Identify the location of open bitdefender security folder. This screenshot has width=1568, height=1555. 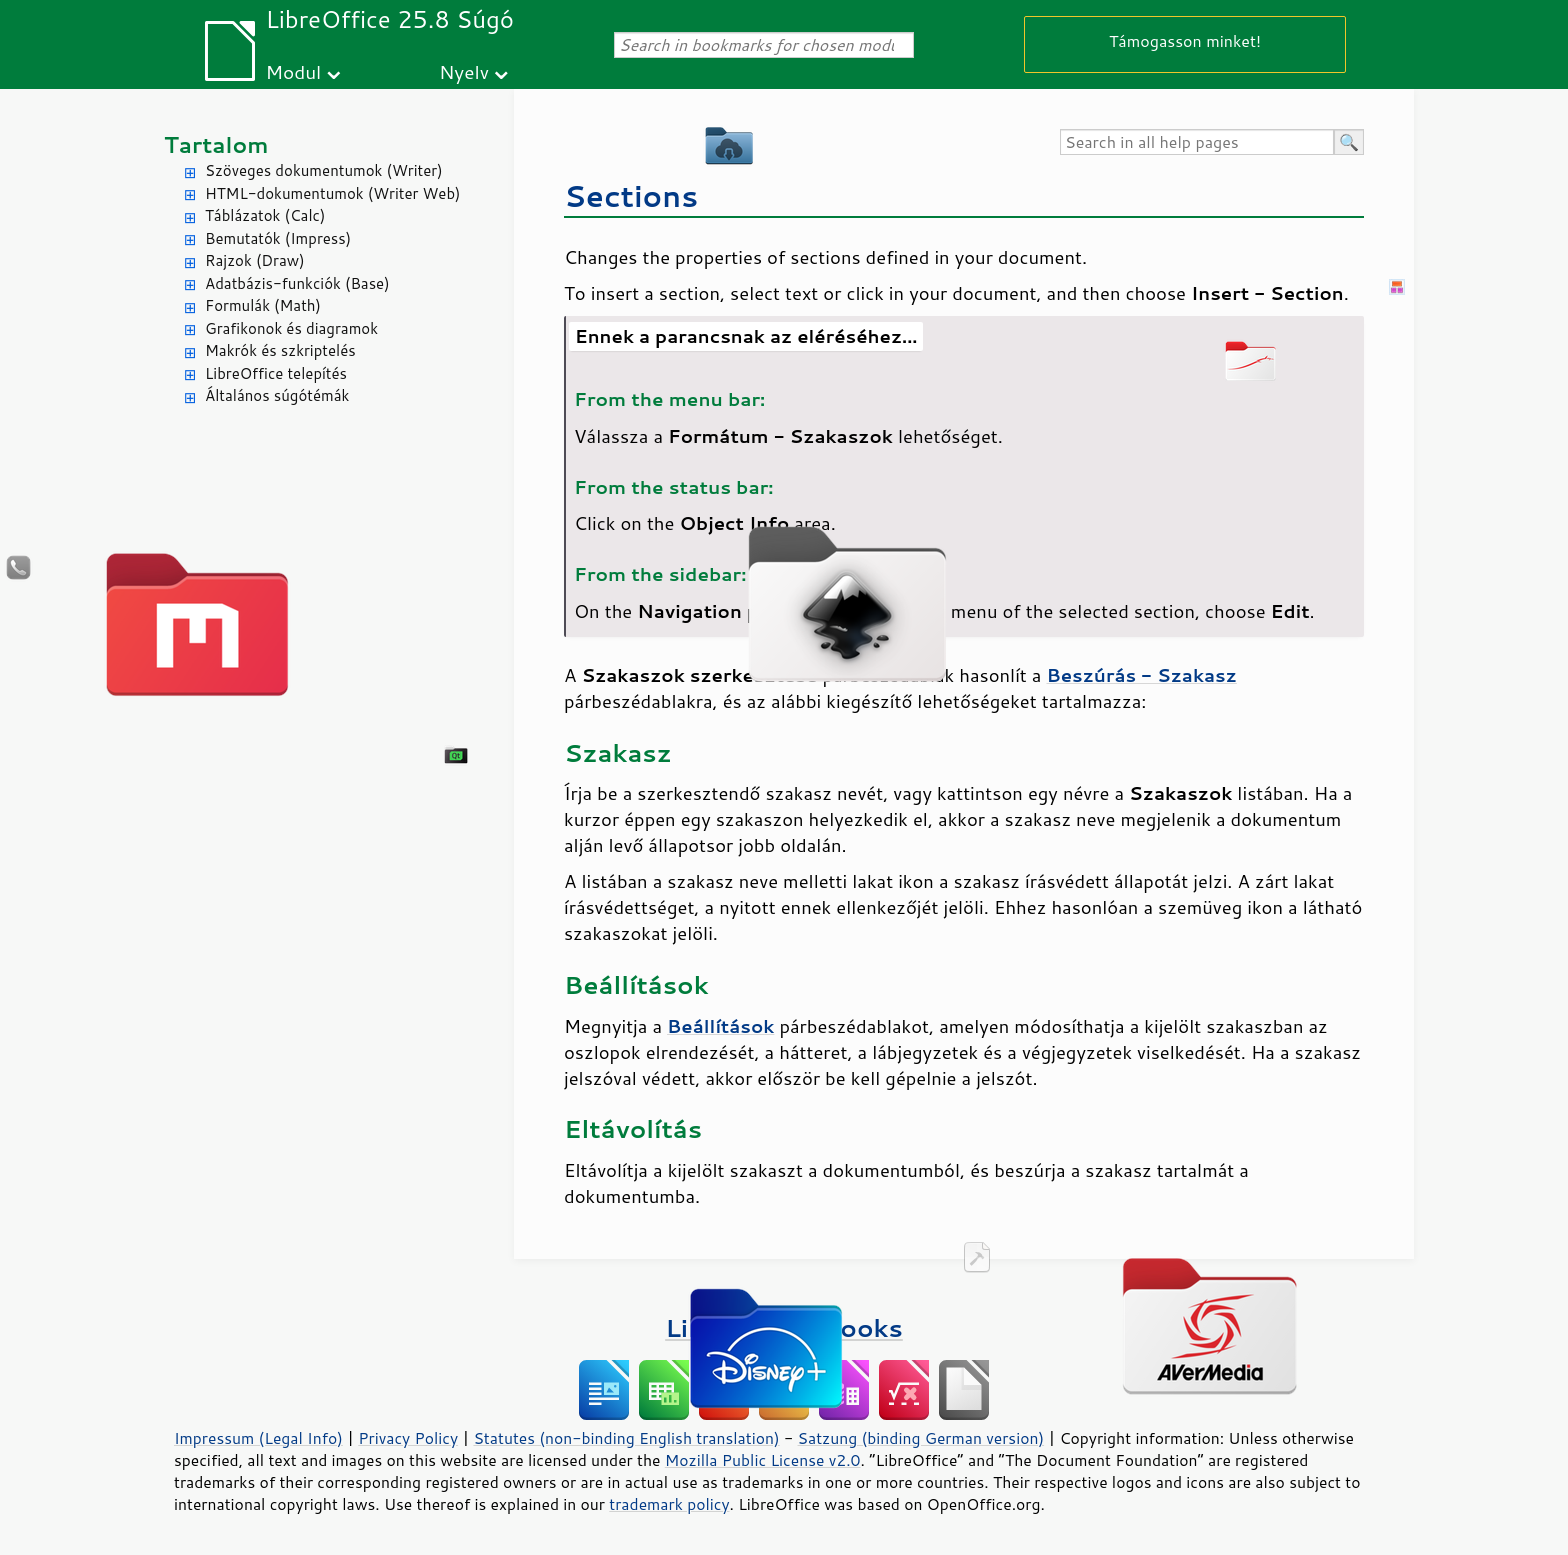
(1250, 362).